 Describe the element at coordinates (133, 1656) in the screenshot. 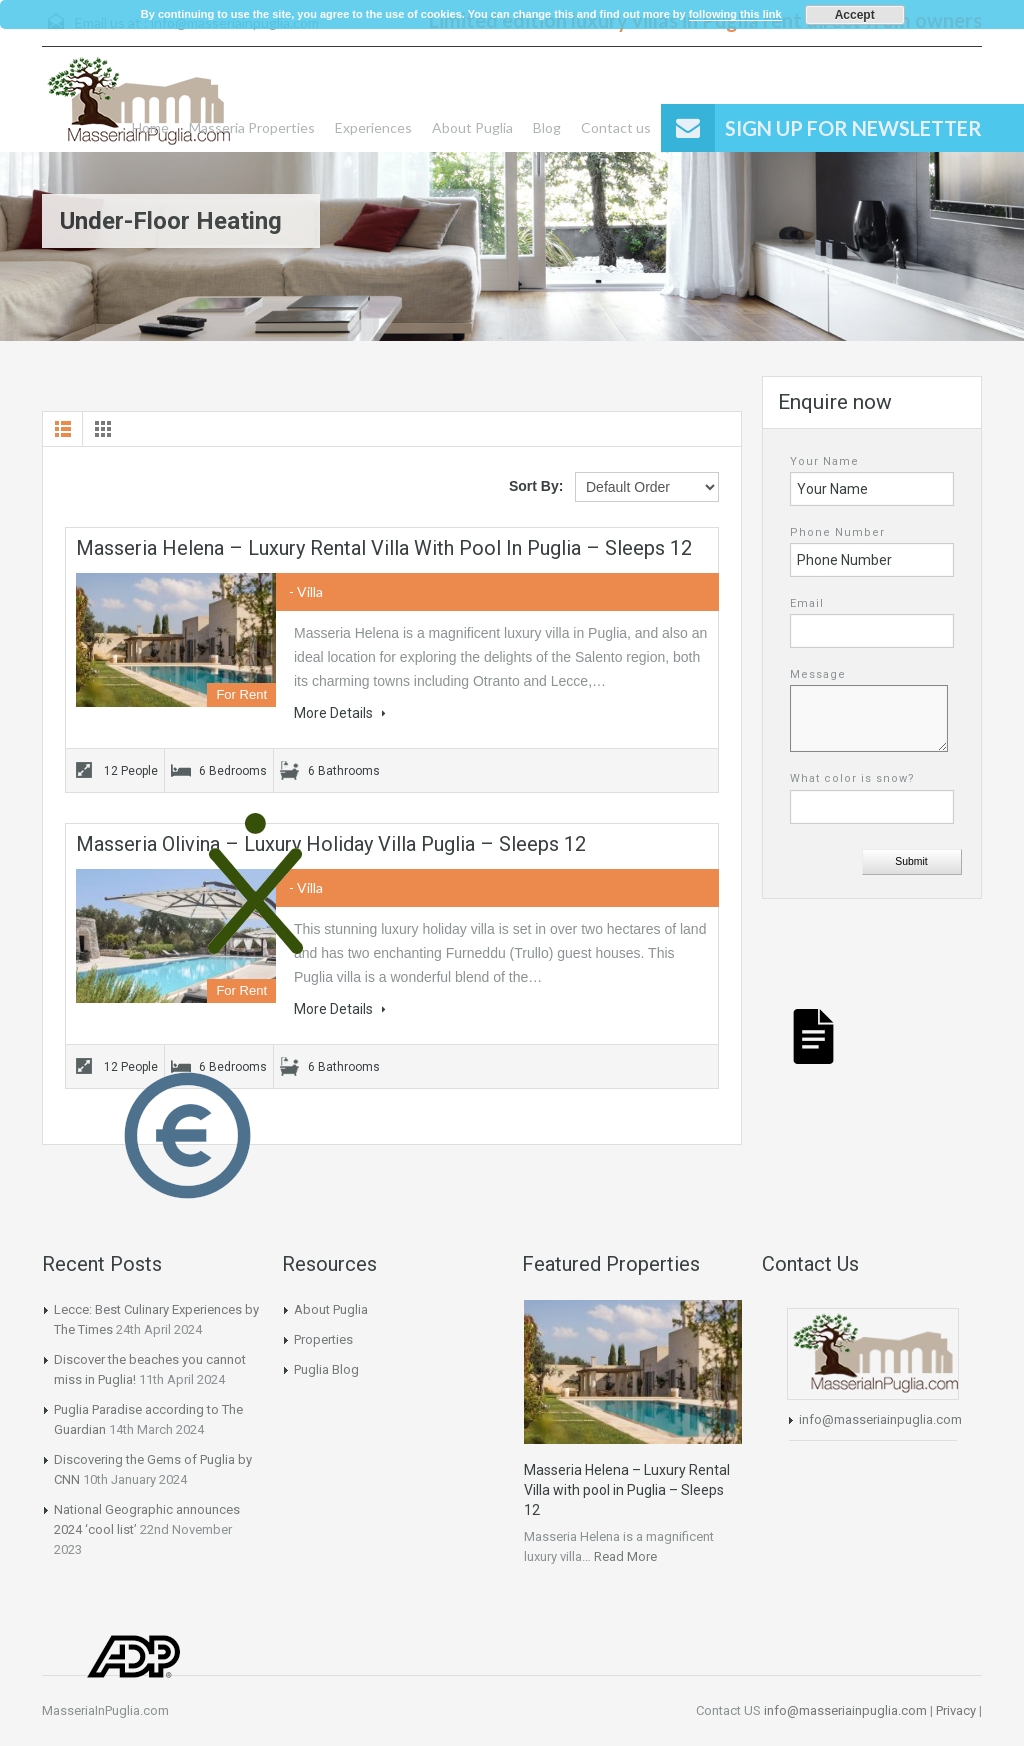

I see `access ADP payroll and HR services` at that location.